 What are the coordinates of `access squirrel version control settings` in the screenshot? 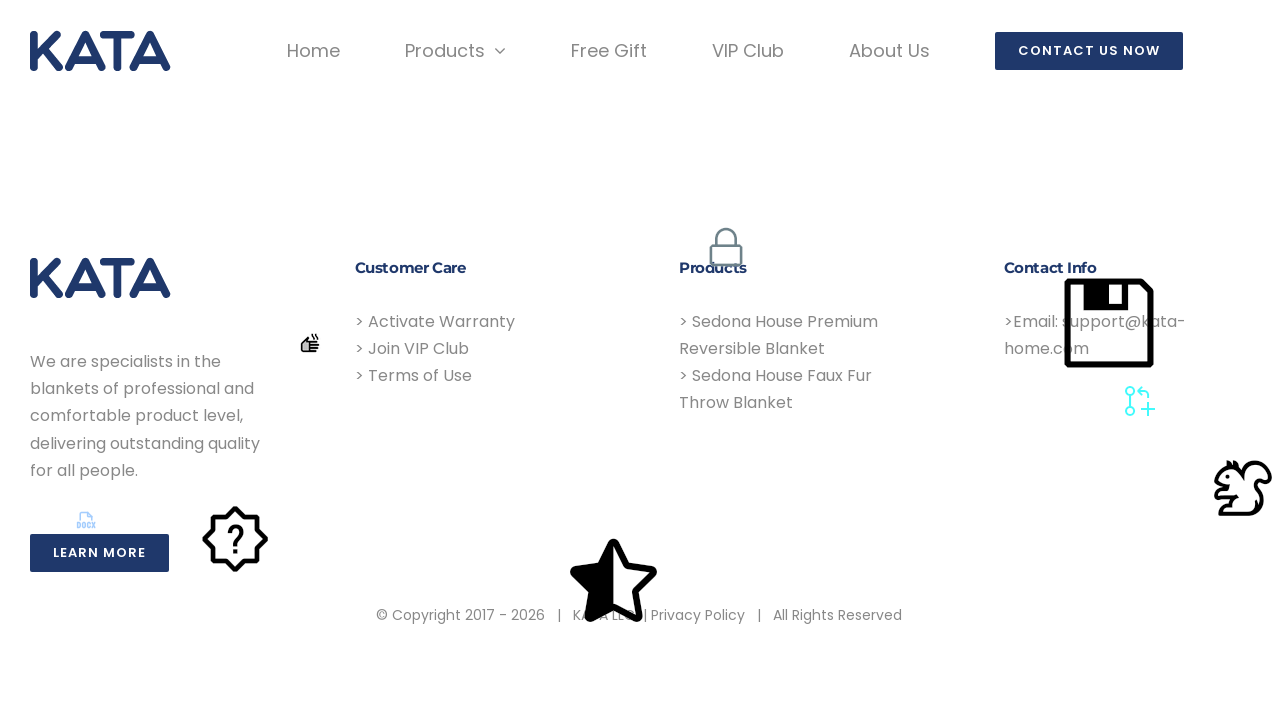 It's located at (1243, 487).